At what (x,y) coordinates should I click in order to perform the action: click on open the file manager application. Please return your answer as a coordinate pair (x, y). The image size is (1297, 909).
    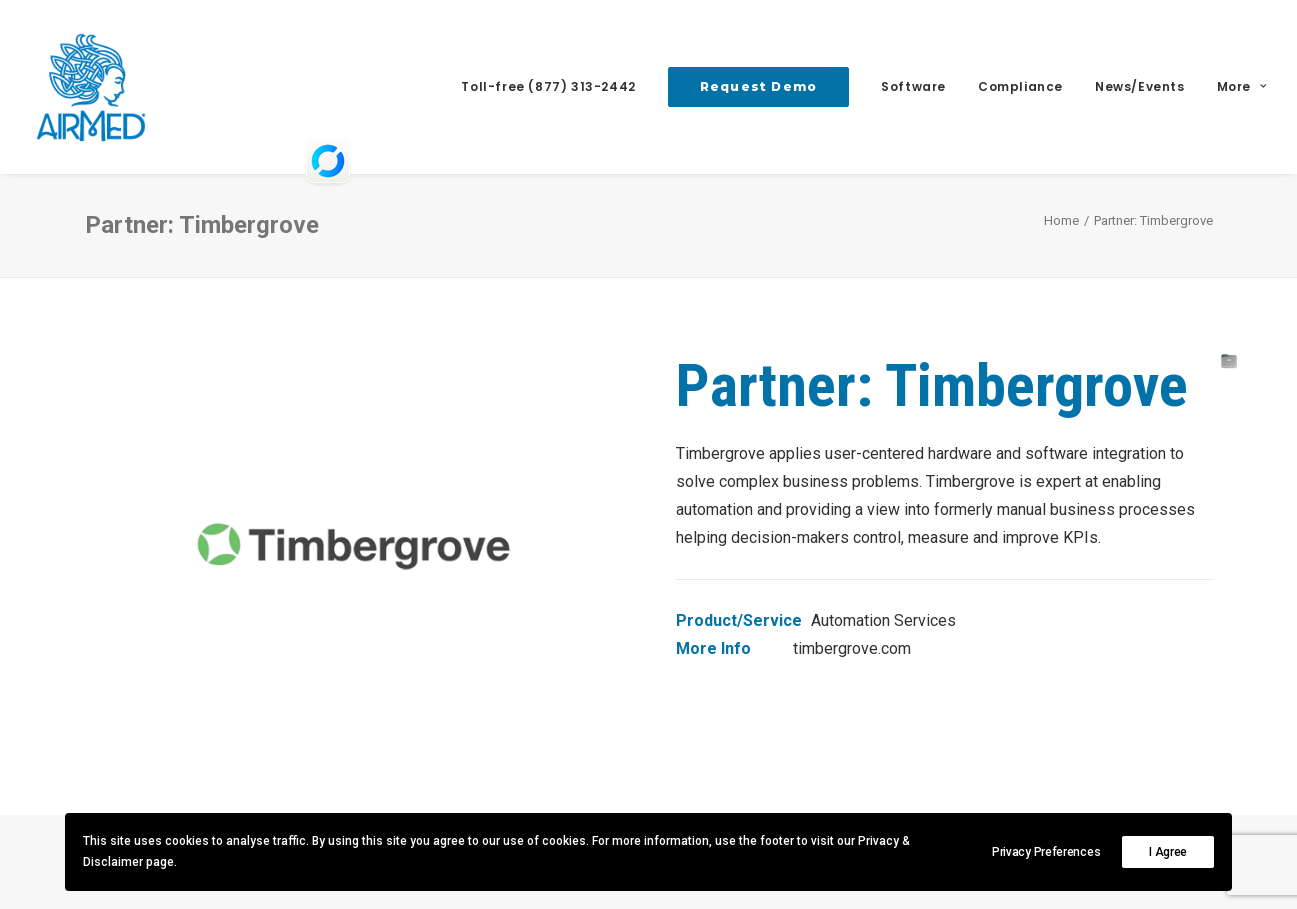
    Looking at the image, I should click on (1229, 361).